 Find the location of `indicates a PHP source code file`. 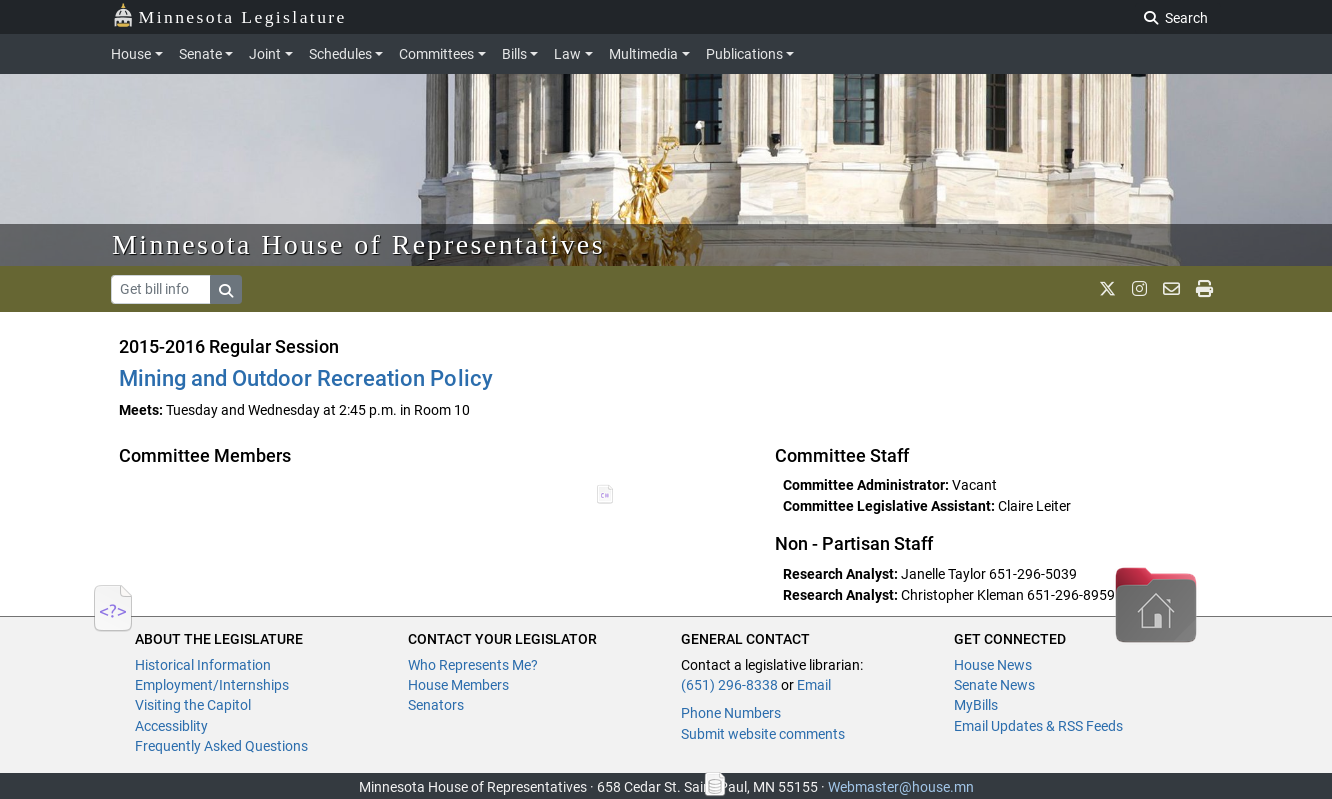

indicates a PHP source code file is located at coordinates (113, 608).